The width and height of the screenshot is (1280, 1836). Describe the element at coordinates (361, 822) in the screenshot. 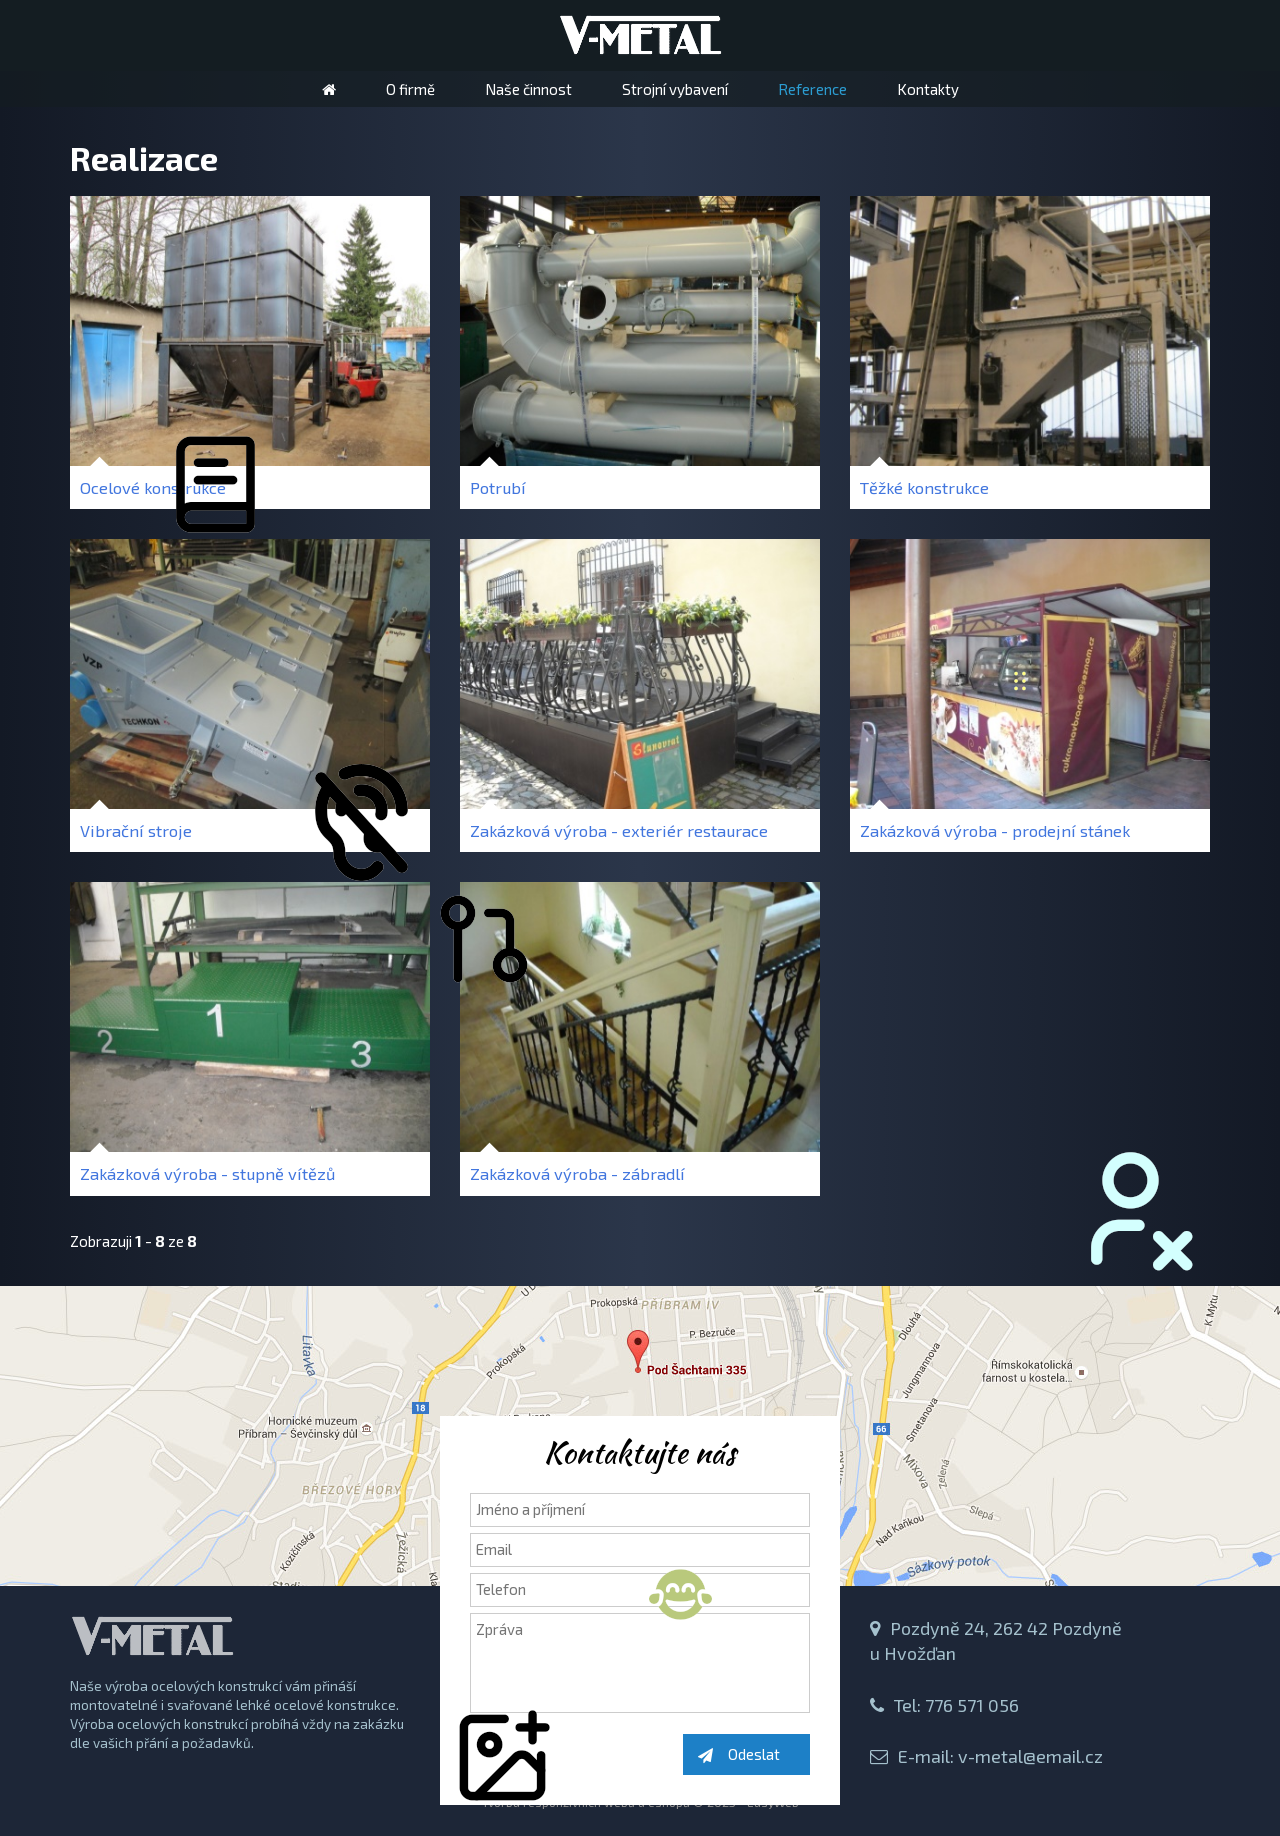

I see `mute or disable audio listening` at that location.